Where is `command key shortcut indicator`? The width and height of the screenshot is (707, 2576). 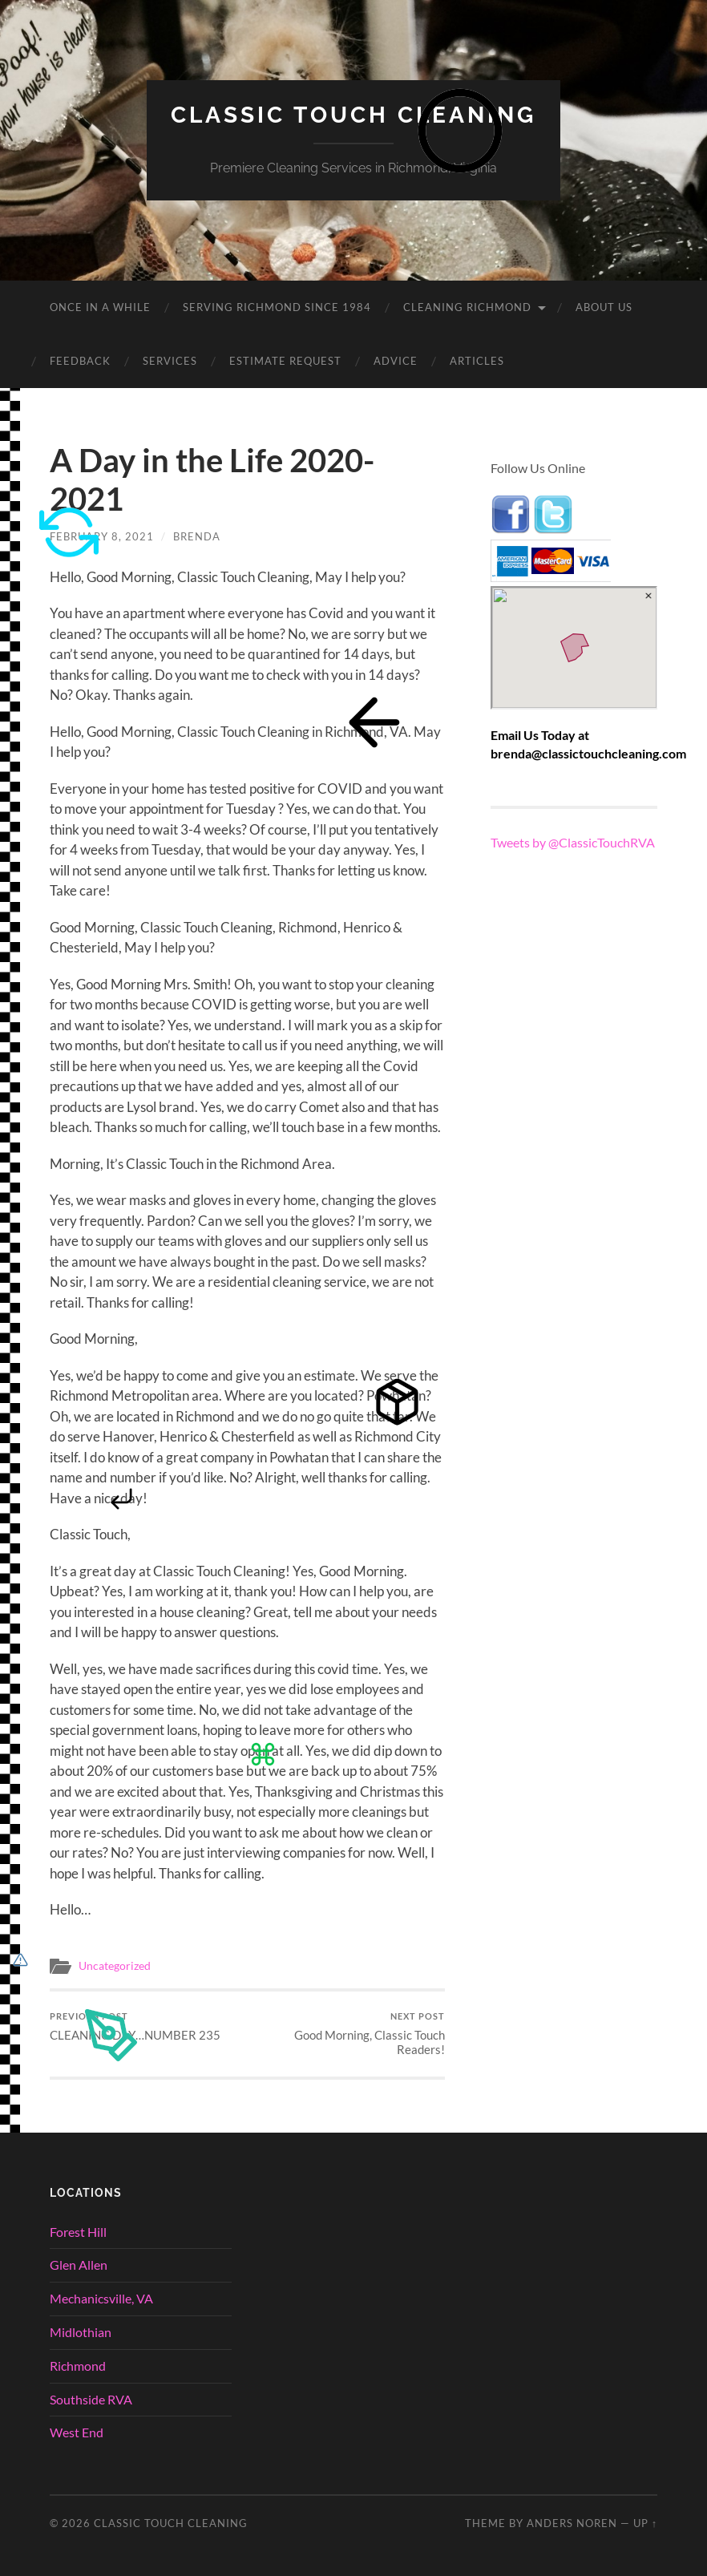 command key shortcut indicator is located at coordinates (263, 1754).